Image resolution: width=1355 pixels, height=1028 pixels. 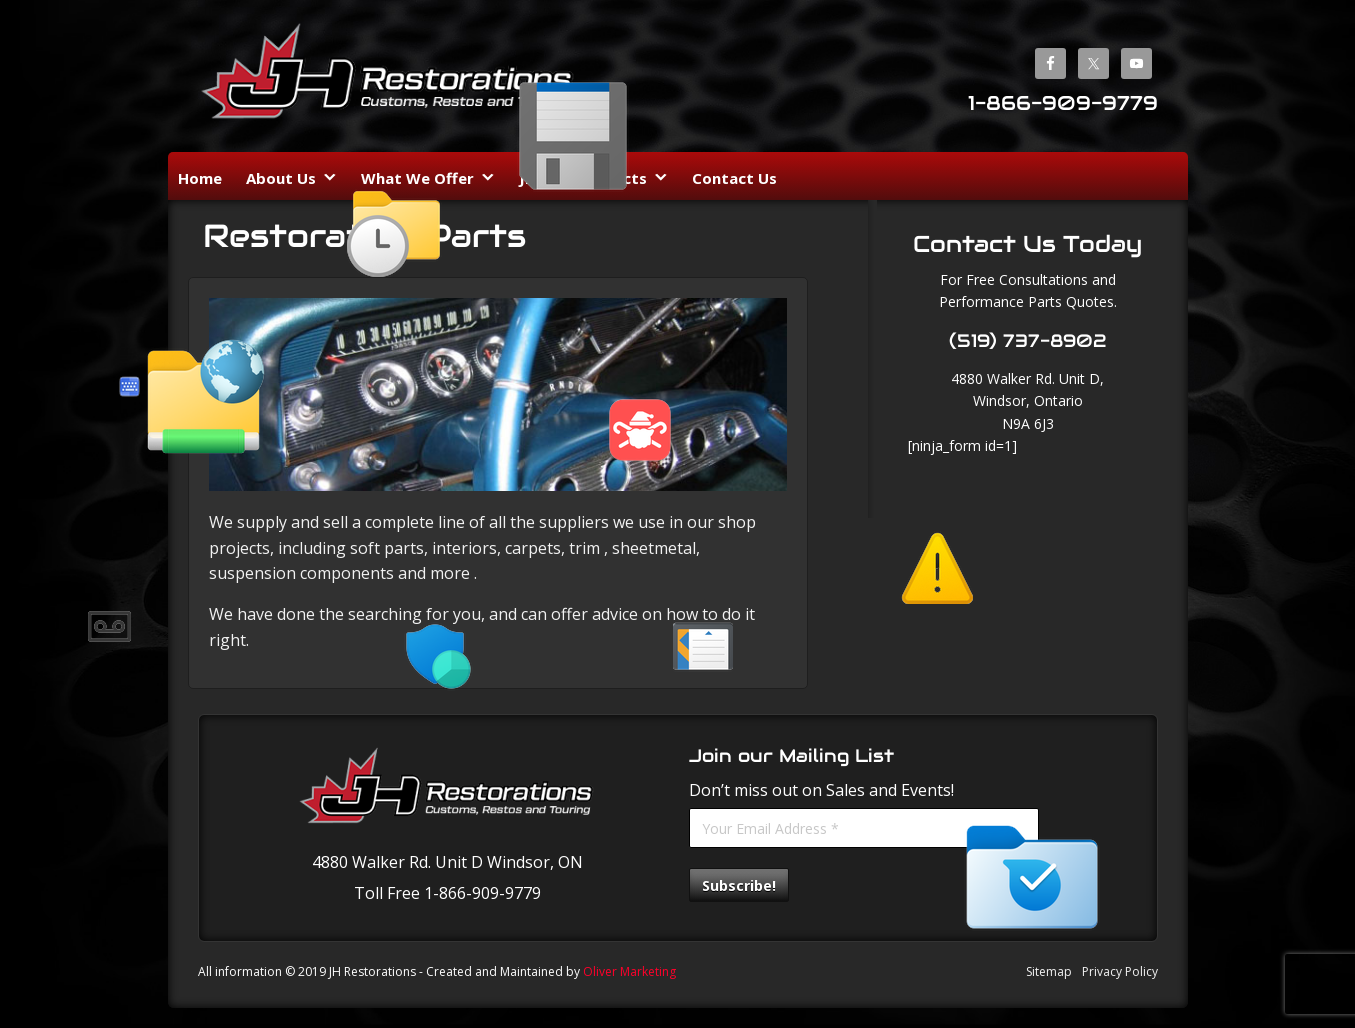 What do you see at coordinates (109, 626) in the screenshot?
I see `indicates audio tape or cassette media` at bounding box center [109, 626].